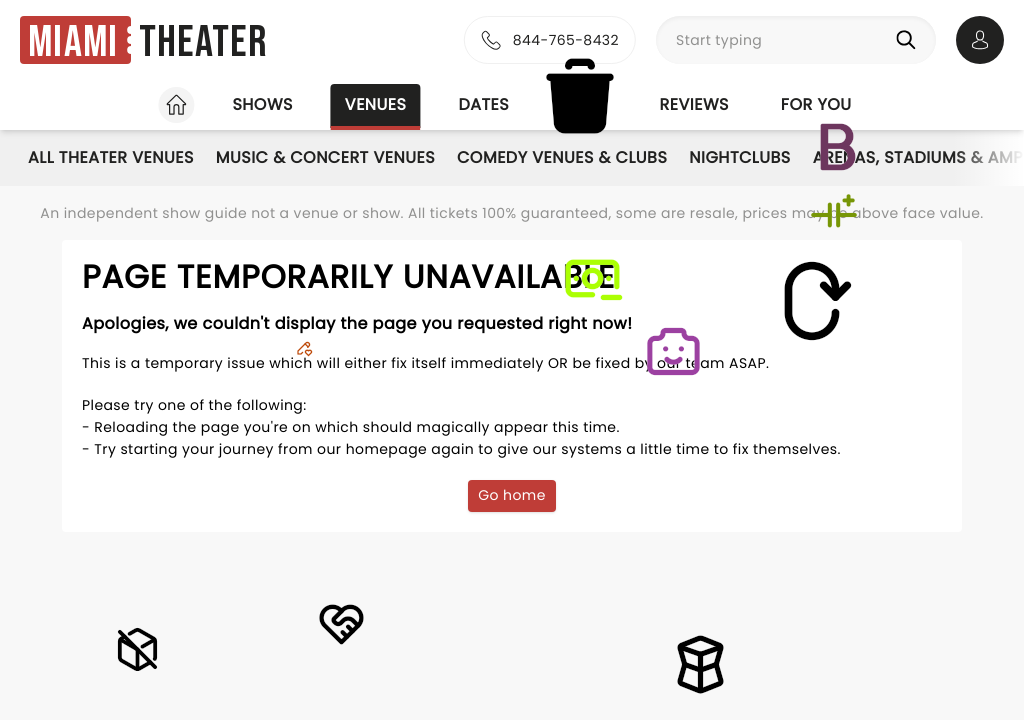 This screenshot has height=720, width=1024. I want to click on subtract funds or reduce balance, so click(592, 278).